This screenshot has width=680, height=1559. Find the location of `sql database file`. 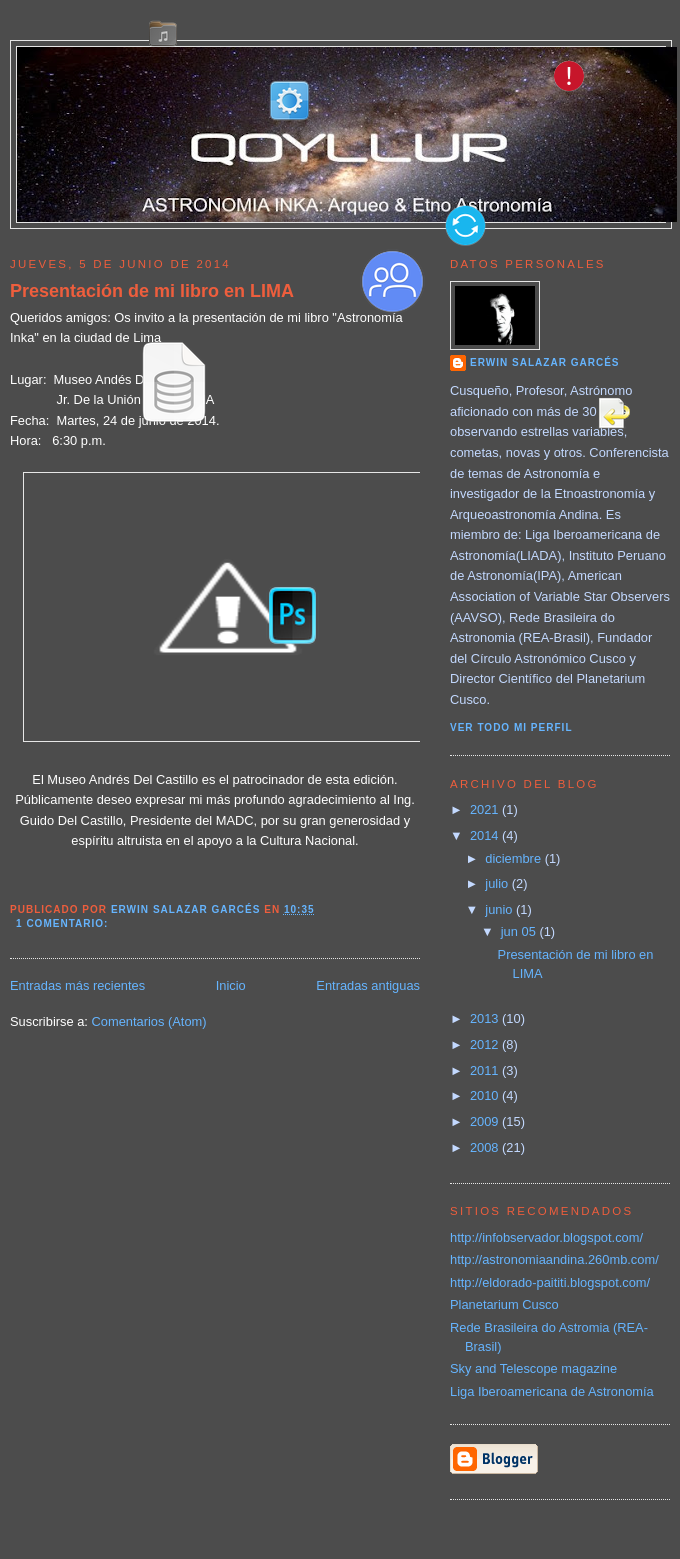

sql database file is located at coordinates (174, 382).